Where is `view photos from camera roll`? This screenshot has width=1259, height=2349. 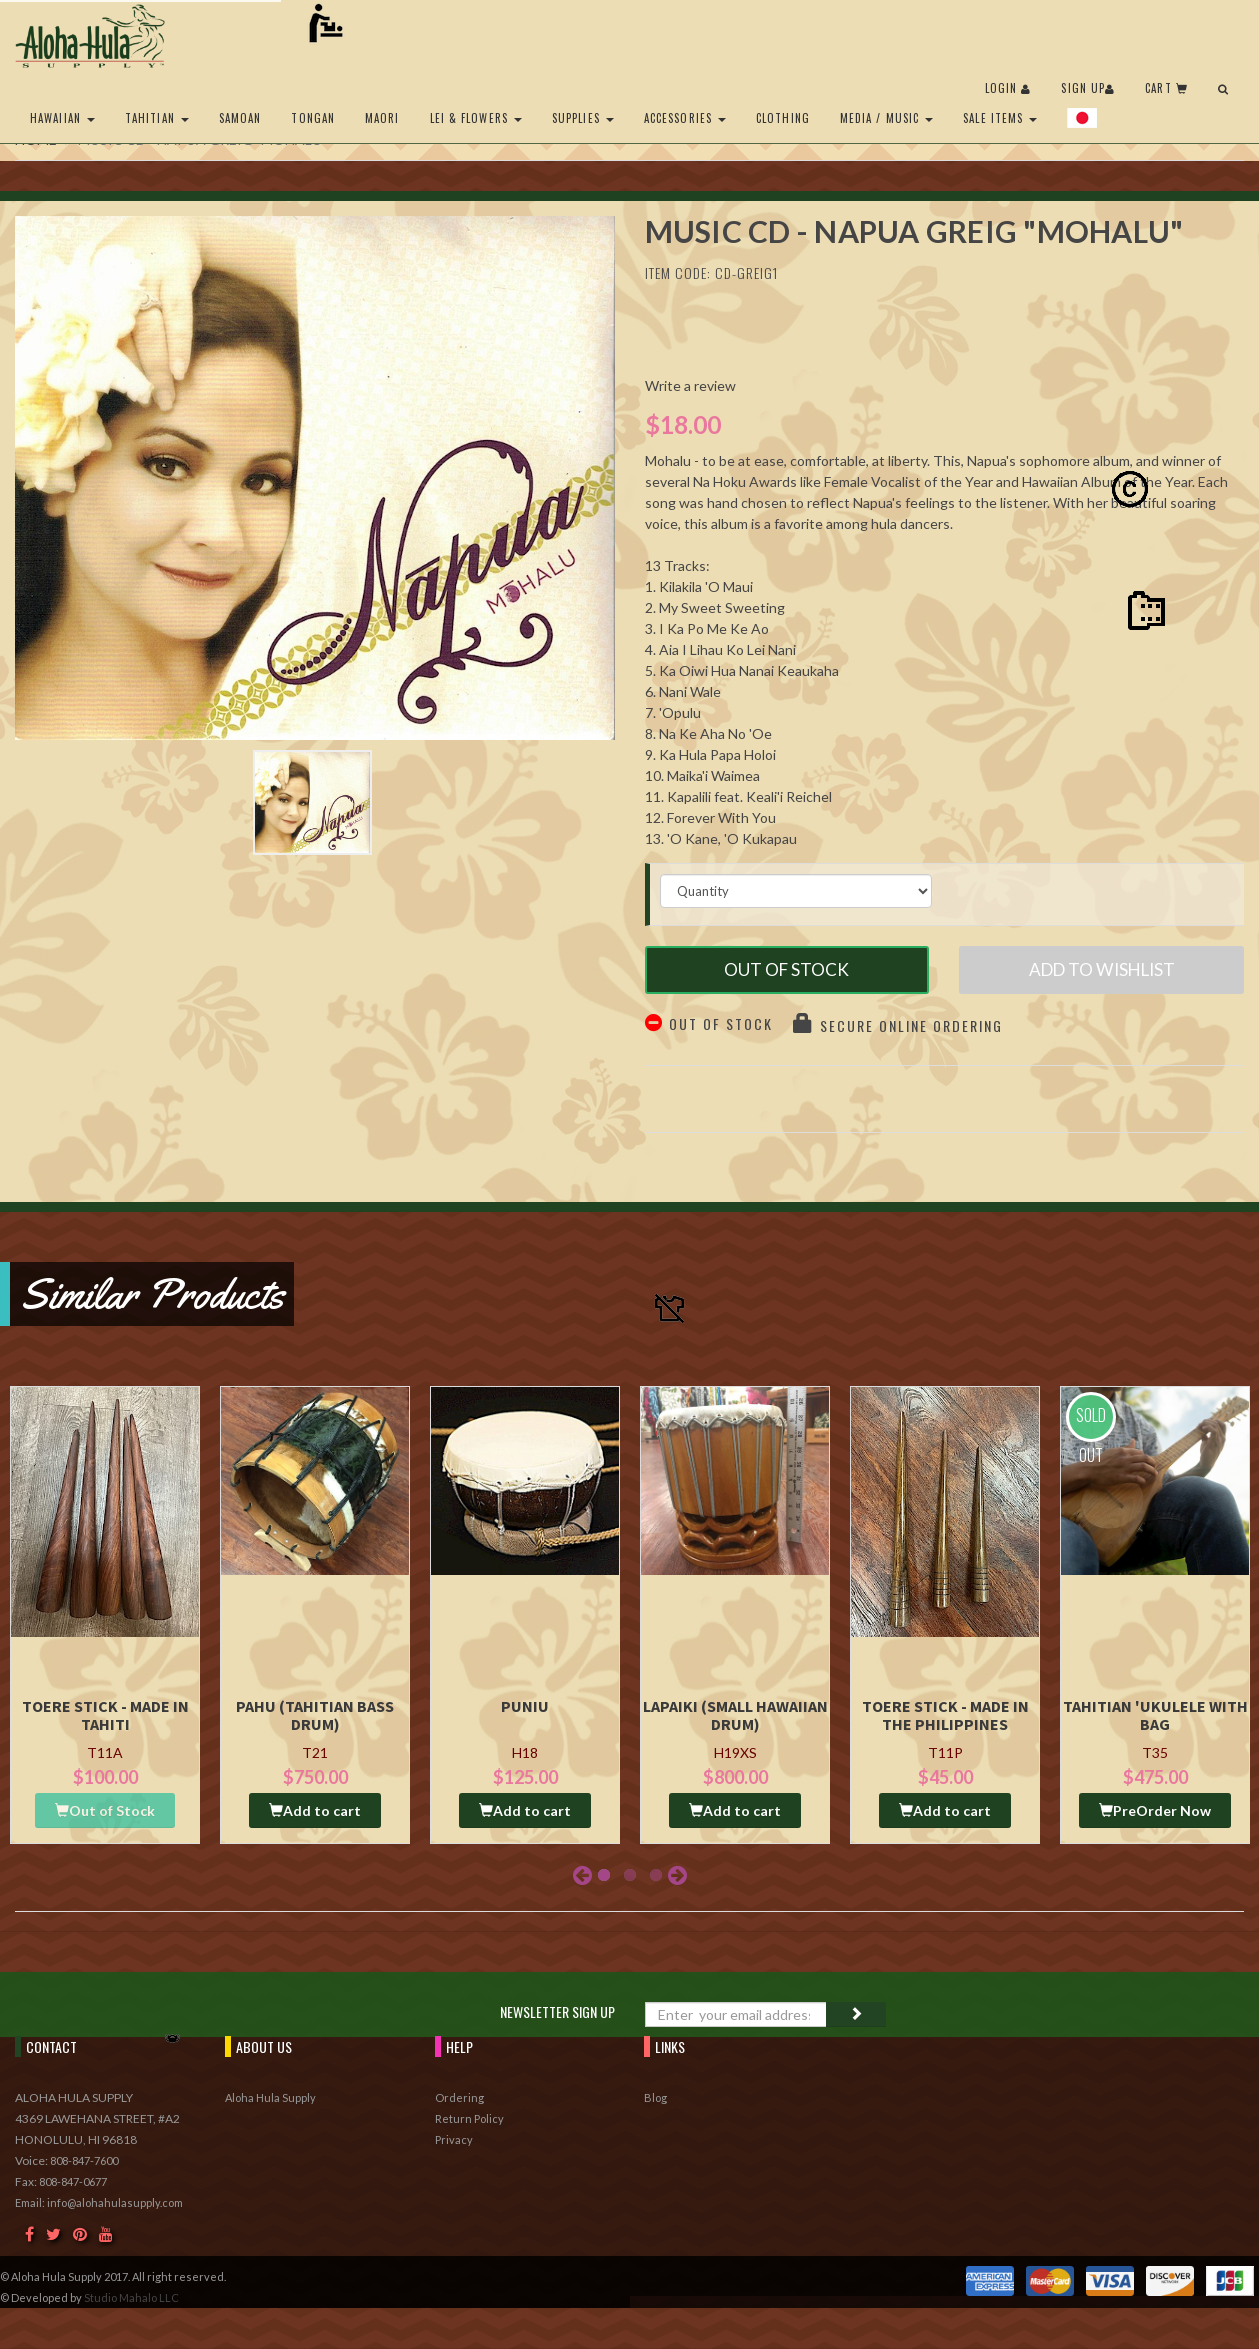
view photos from camera roll is located at coordinates (1146, 611).